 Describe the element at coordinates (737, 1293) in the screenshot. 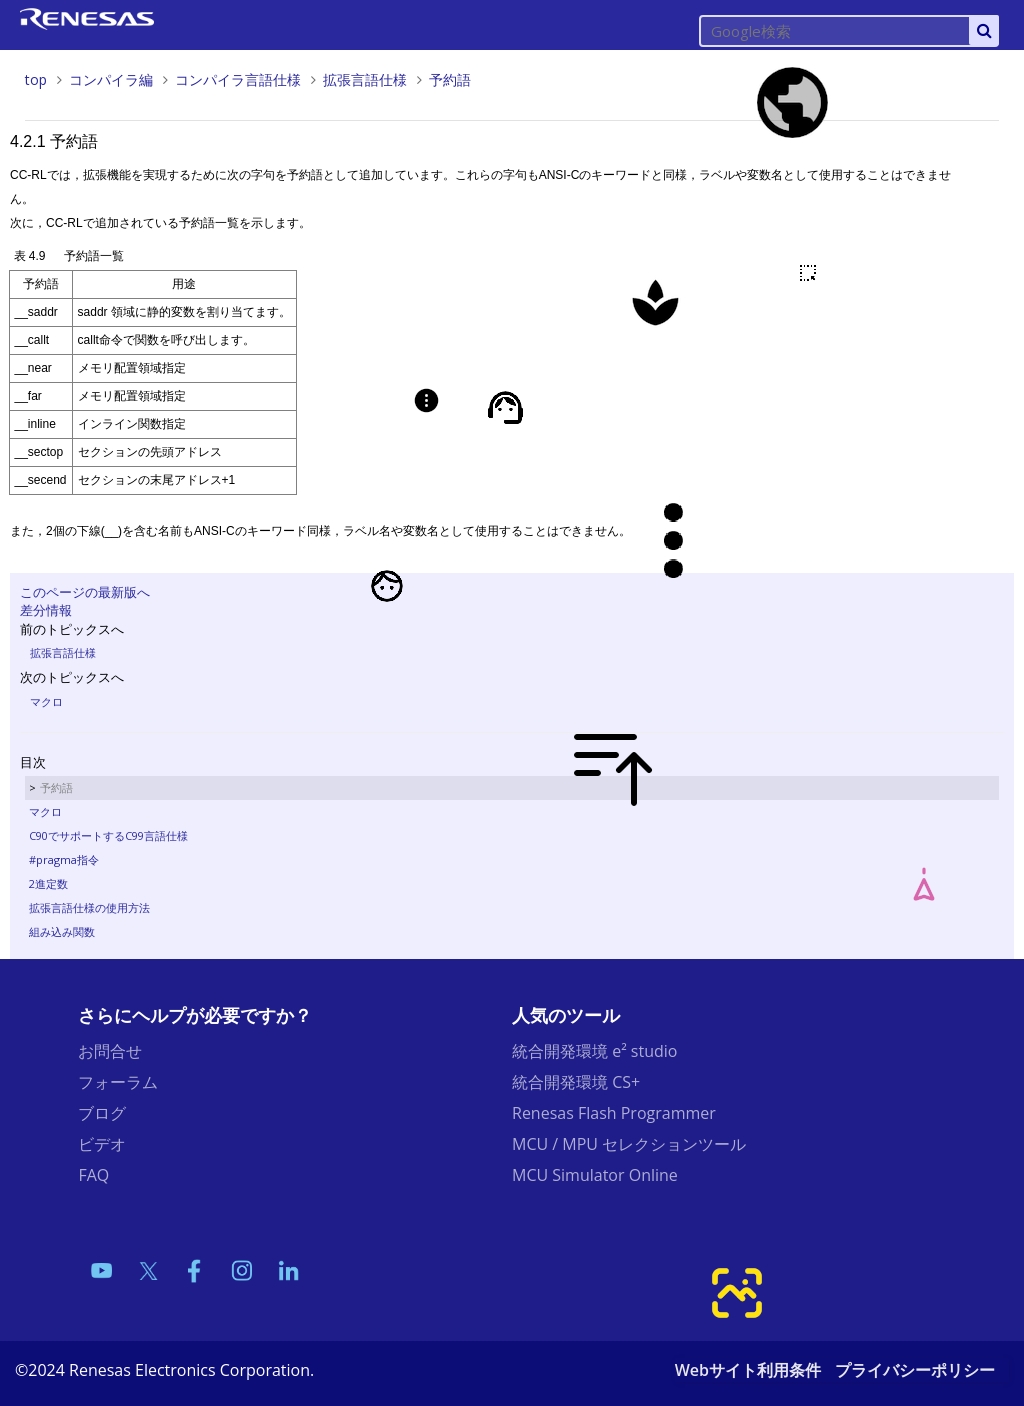

I see `scan or digitize a photo` at that location.